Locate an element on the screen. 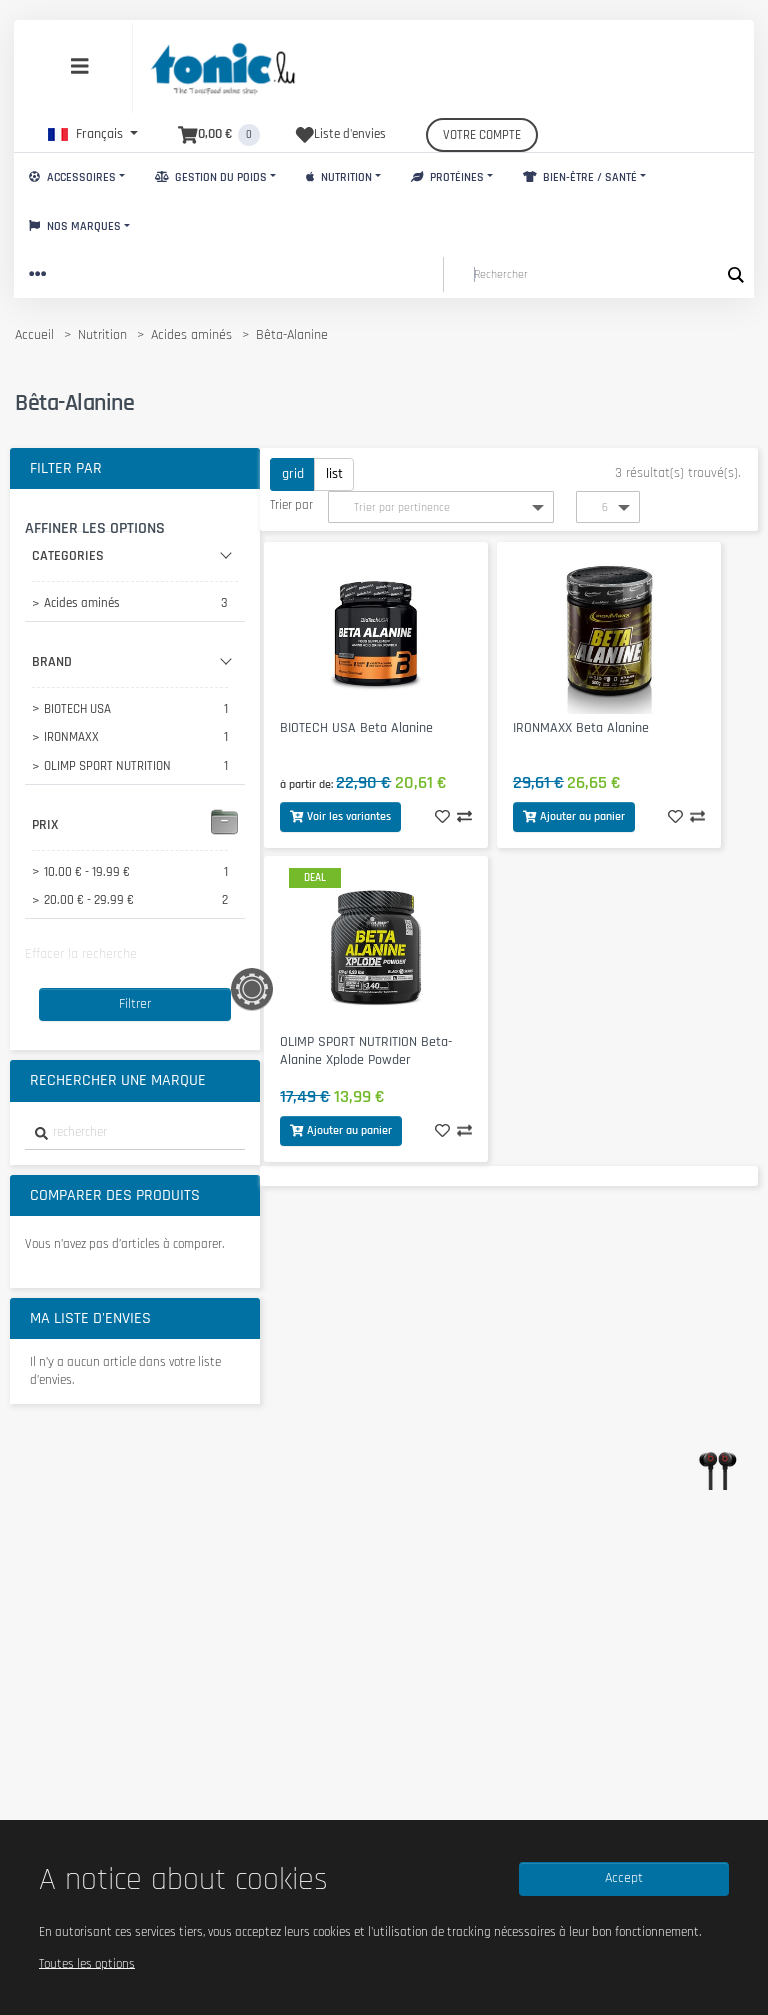 Image resolution: width=768 pixels, height=2015 pixels. open the file manager is located at coordinates (224, 821).